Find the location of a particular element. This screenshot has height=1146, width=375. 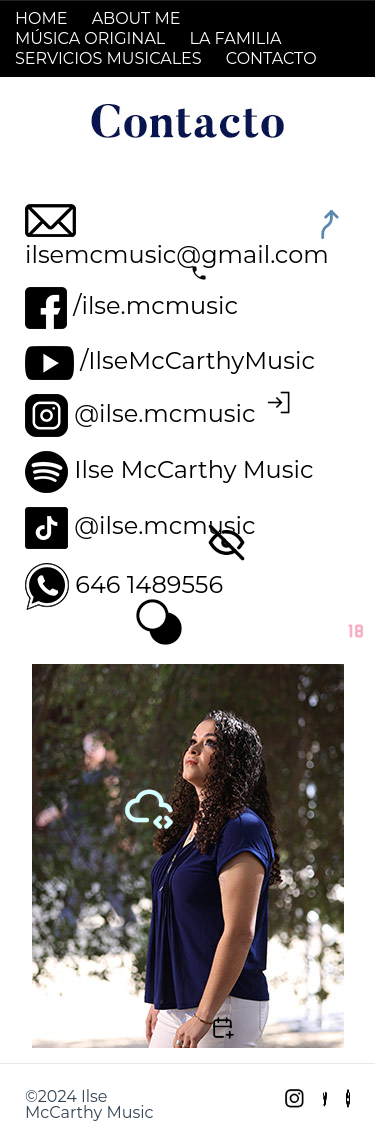

redo or move forward action is located at coordinates (328, 224).